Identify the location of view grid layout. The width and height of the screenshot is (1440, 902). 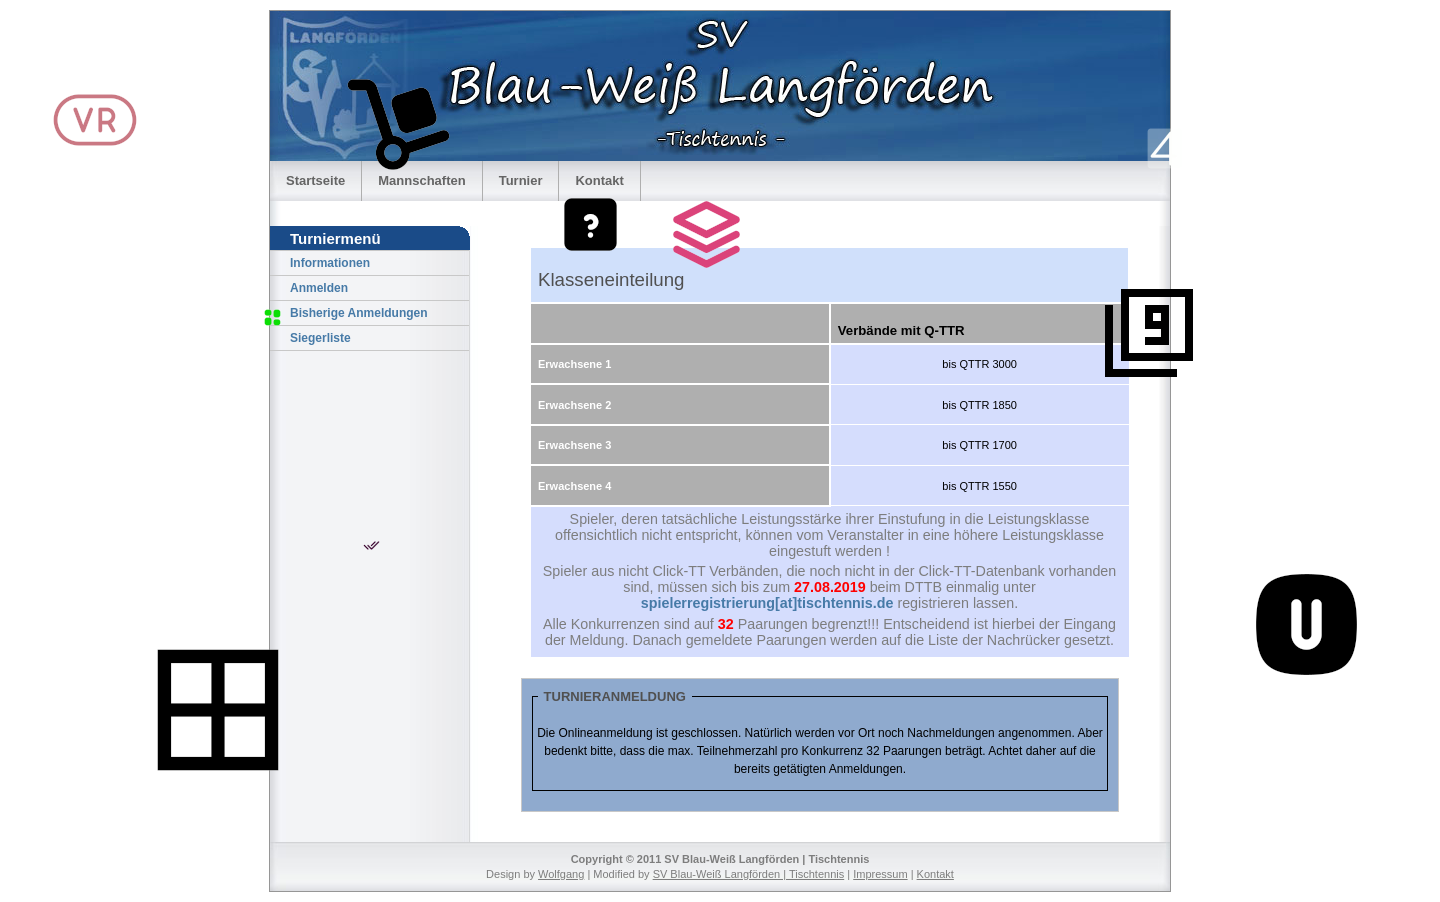
(272, 317).